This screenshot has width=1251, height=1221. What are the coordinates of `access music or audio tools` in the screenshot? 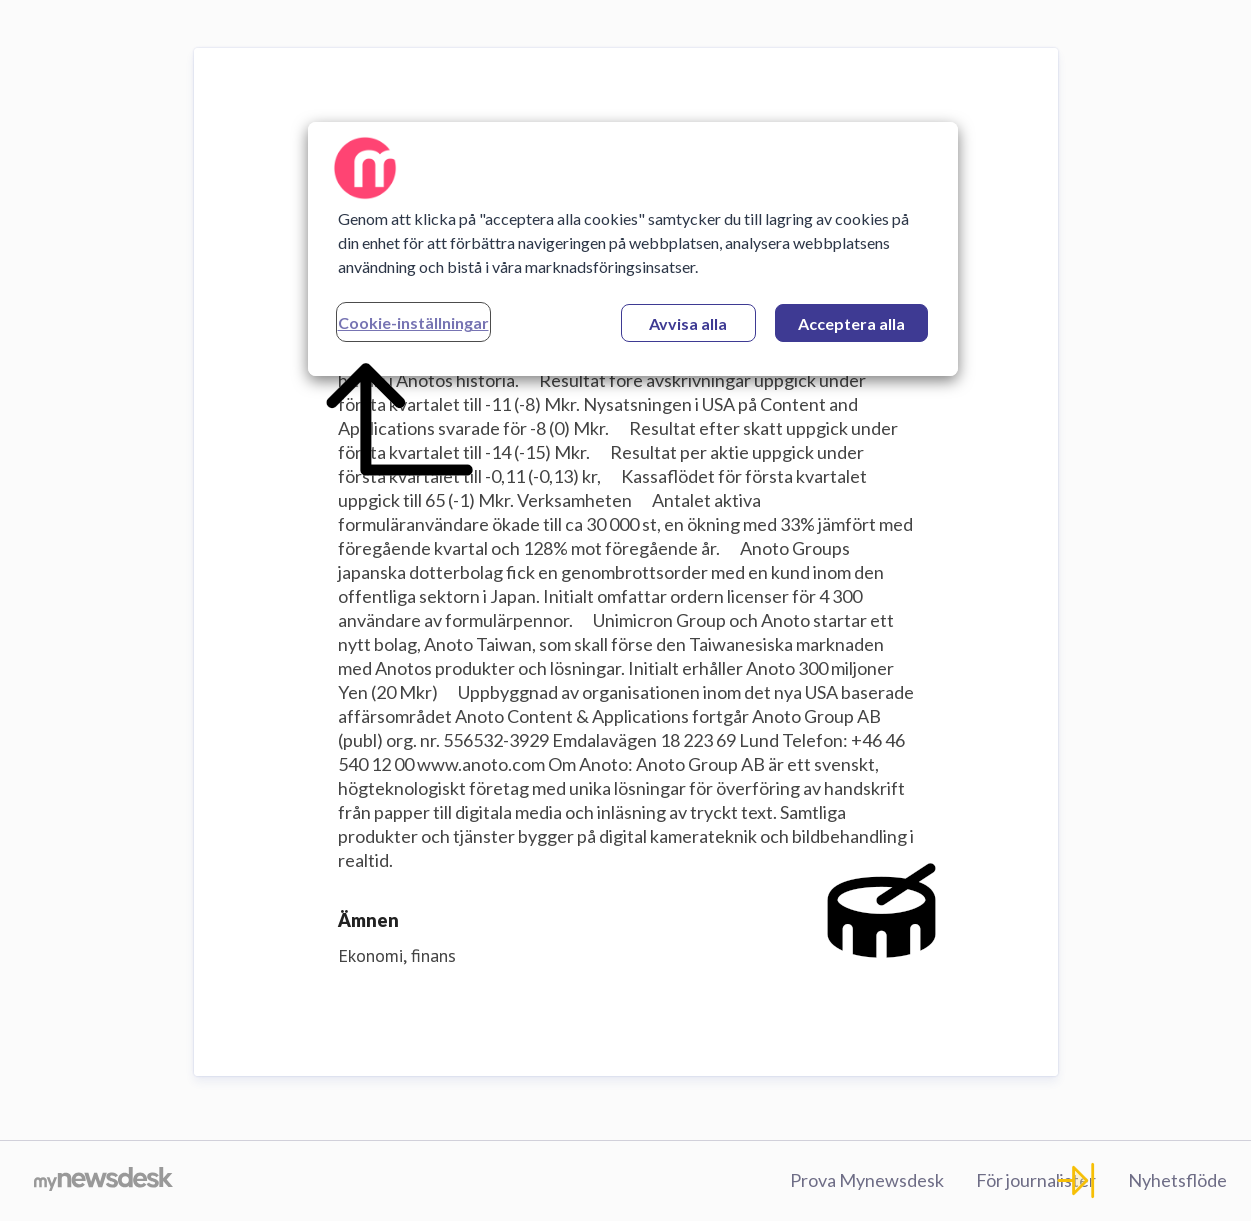 It's located at (881, 910).